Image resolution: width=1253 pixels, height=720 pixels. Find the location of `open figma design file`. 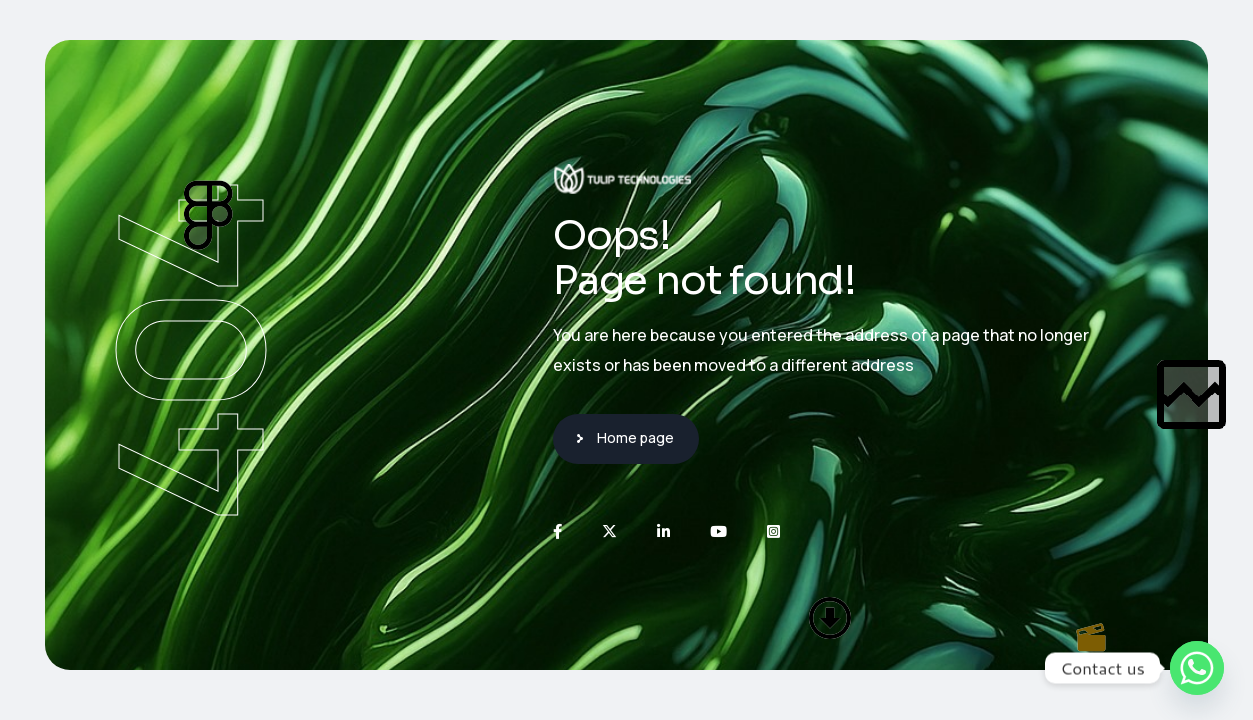

open figma design file is located at coordinates (207, 214).